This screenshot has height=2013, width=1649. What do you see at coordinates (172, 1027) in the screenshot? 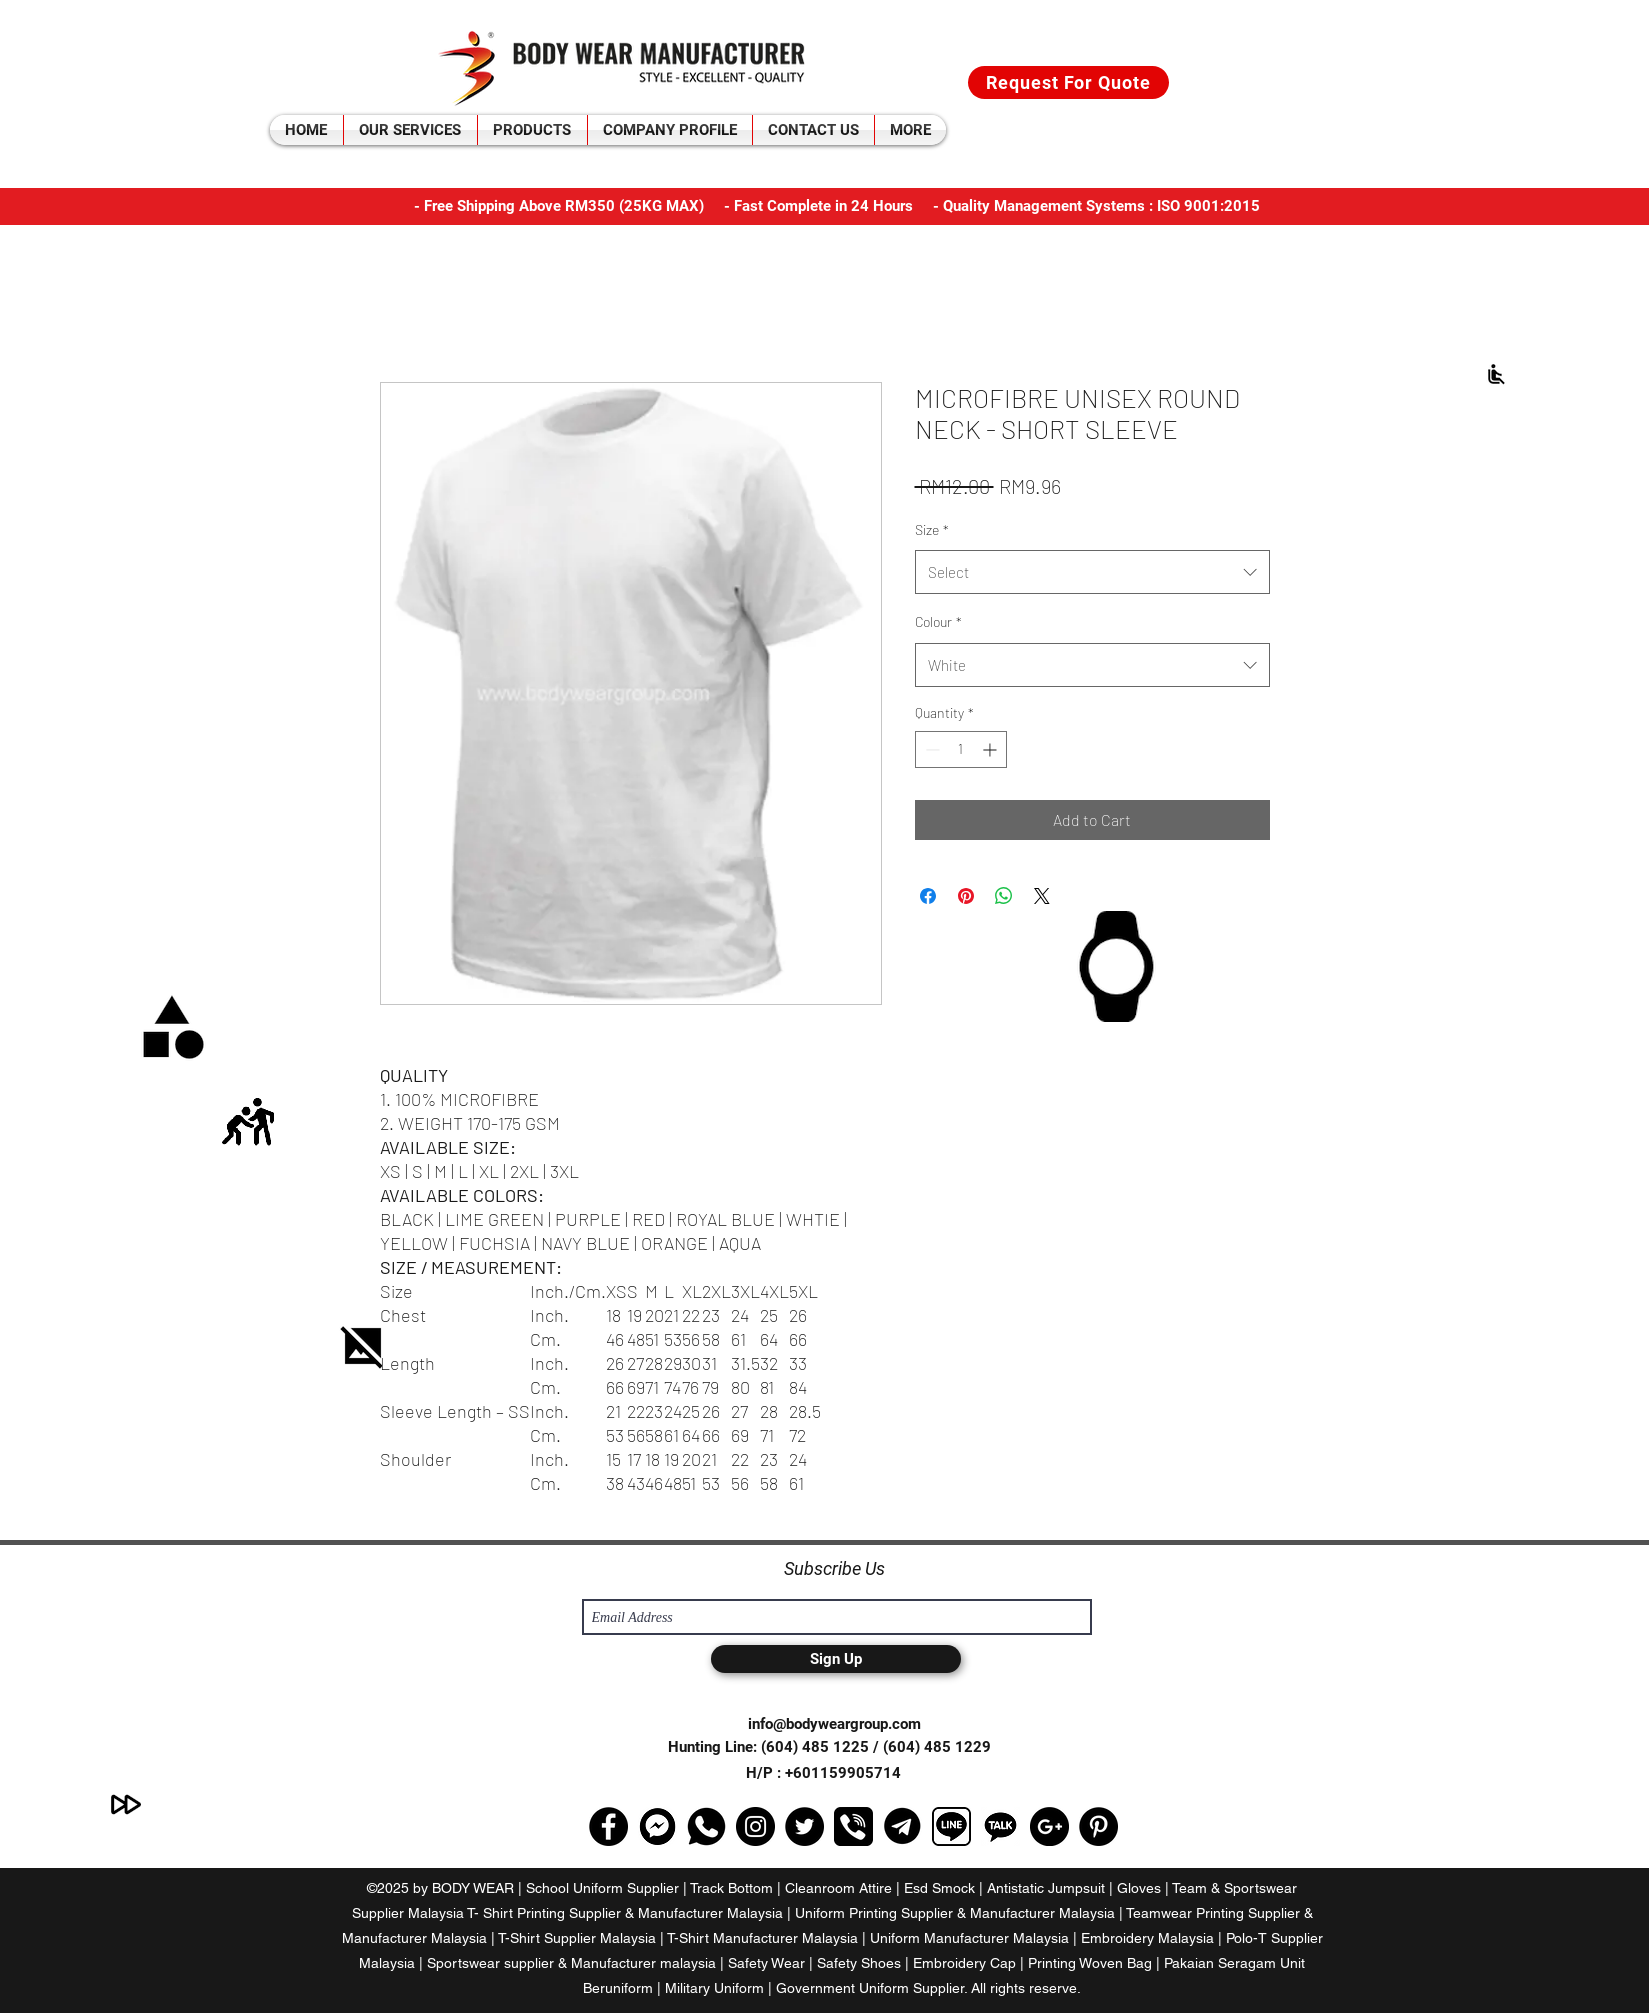
I see `browse or filter by category` at bounding box center [172, 1027].